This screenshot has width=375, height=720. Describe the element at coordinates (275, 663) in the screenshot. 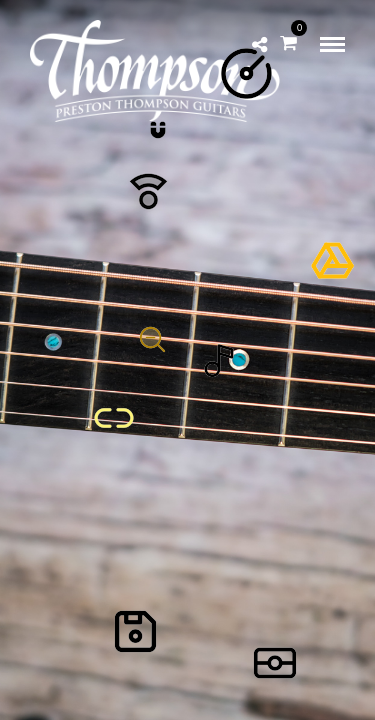

I see `access electronic passport or travel documents` at that location.